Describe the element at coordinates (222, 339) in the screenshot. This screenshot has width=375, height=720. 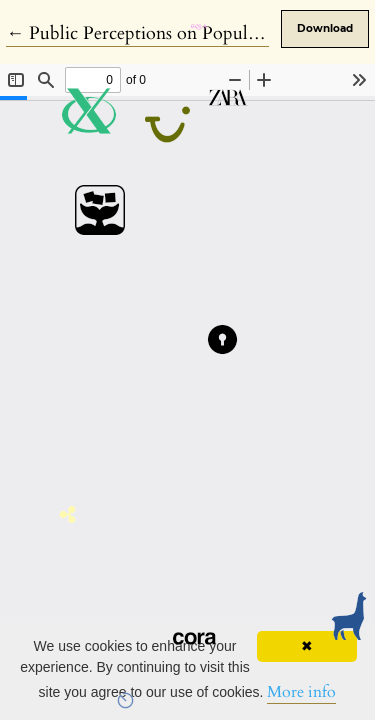
I see `lock or secure a room` at that location.